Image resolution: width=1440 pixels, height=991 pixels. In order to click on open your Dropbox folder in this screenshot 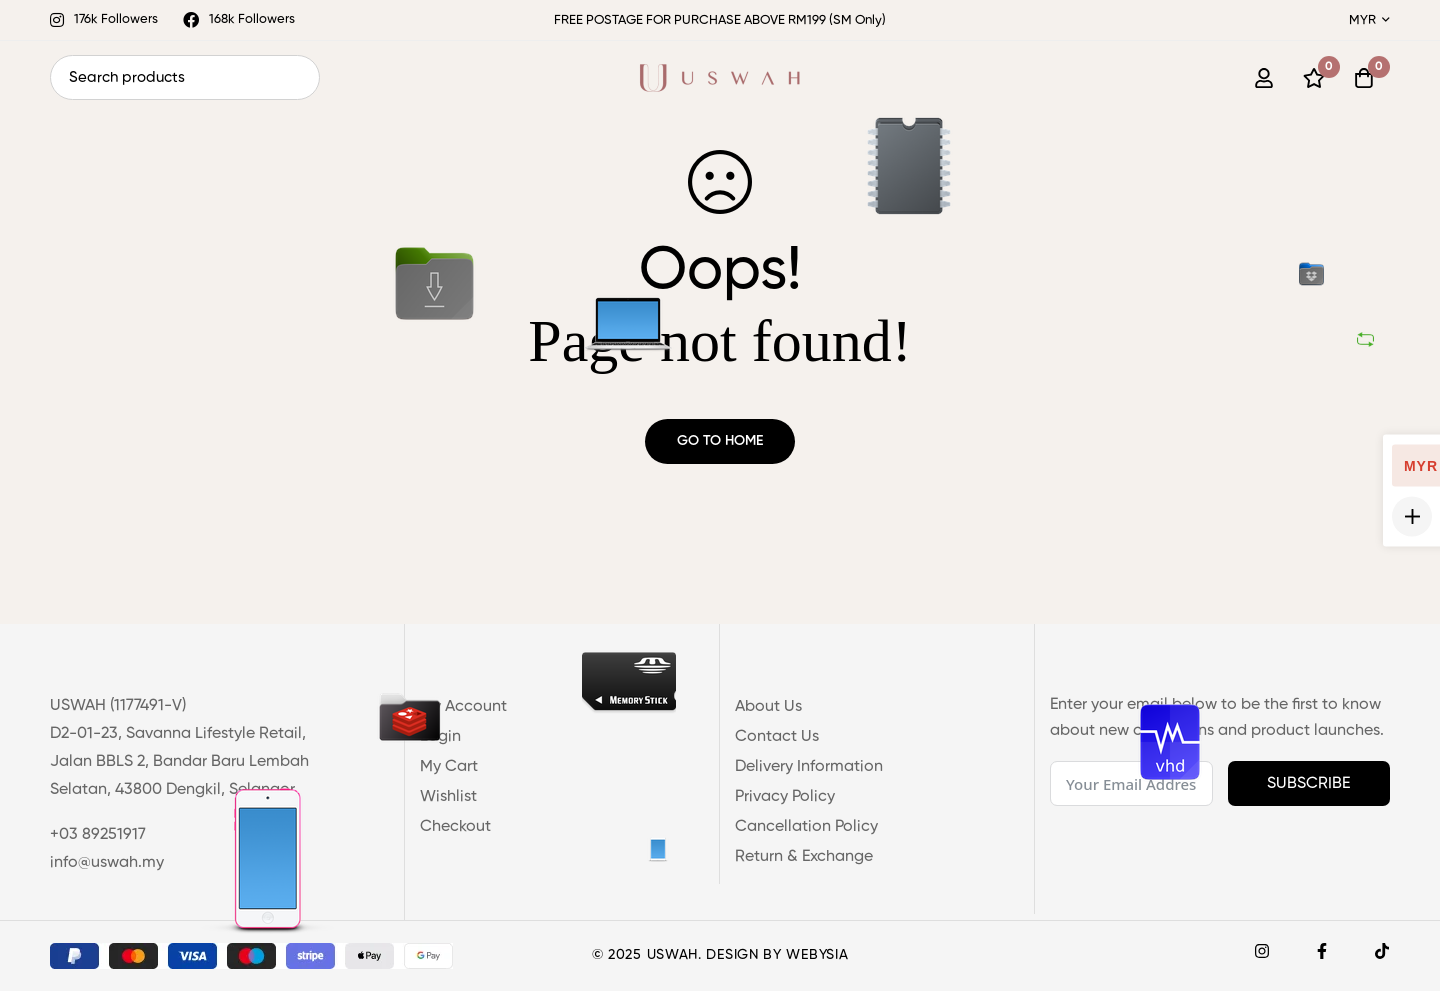, I will do `click(1311, 273)`.